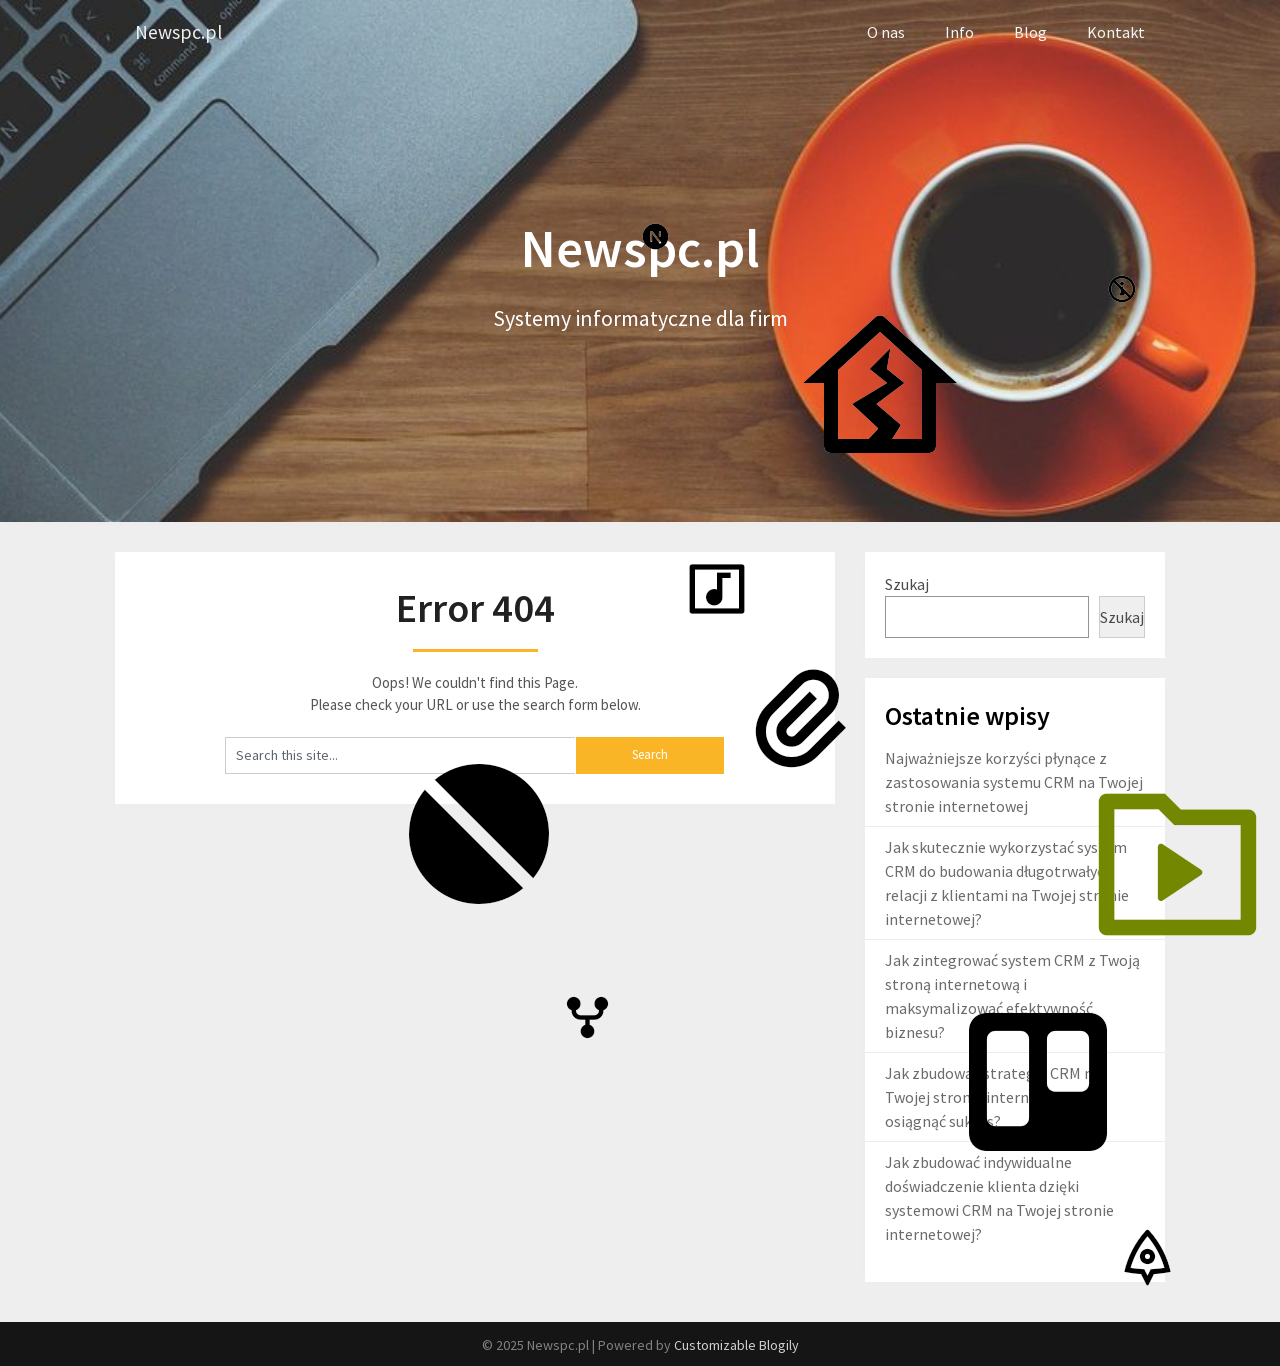 This screenshot has height=1366, width=1280. Describe the element at coordinates (655, 236) in the screenshot. I see `Next.js framework logo` at that location.